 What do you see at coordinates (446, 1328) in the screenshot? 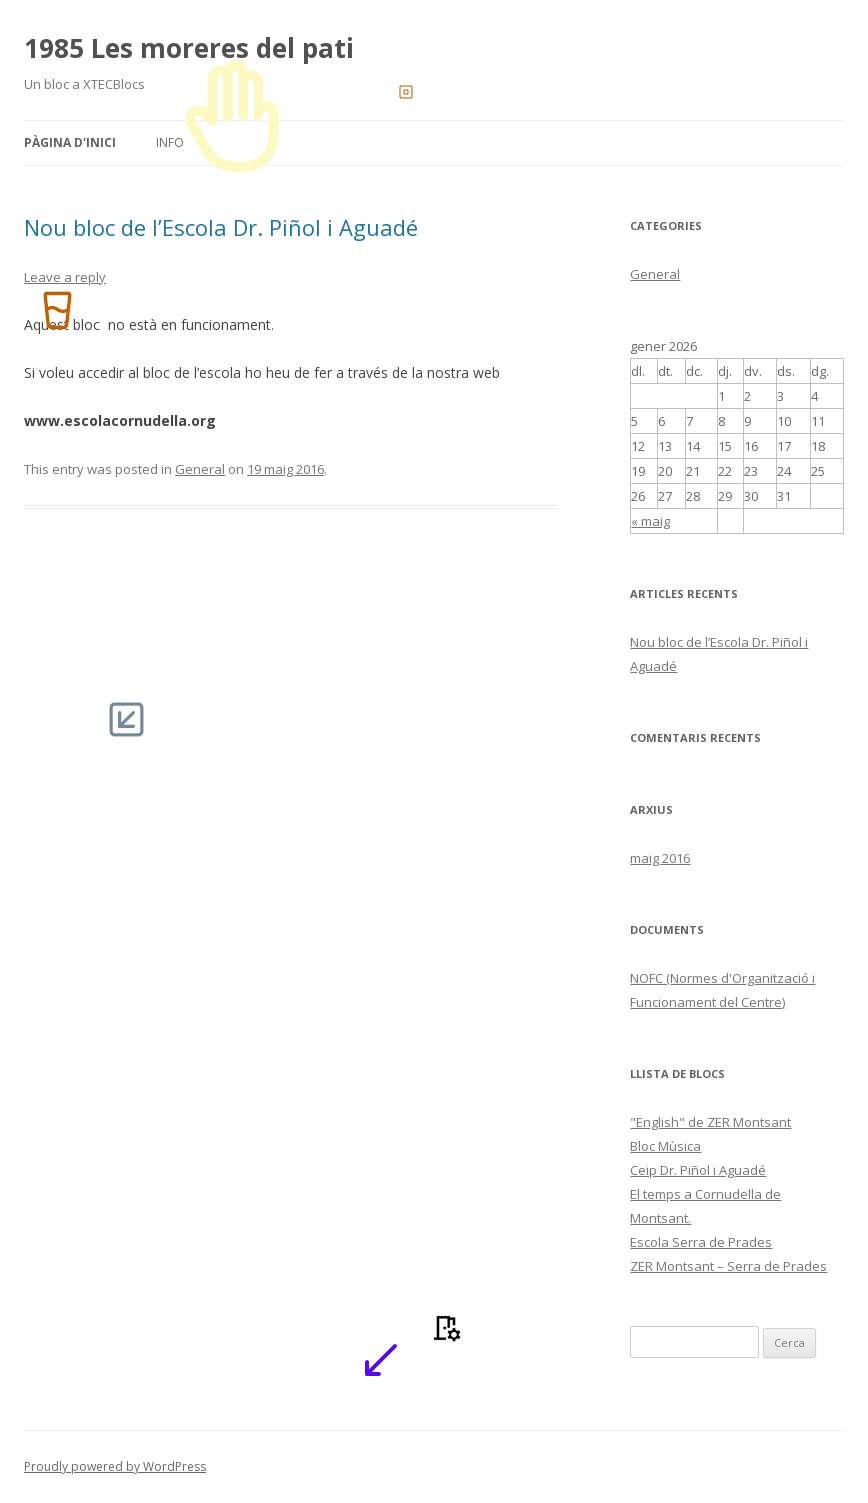
I see `adjust room or space settings` at bounding box center [446, 1328].